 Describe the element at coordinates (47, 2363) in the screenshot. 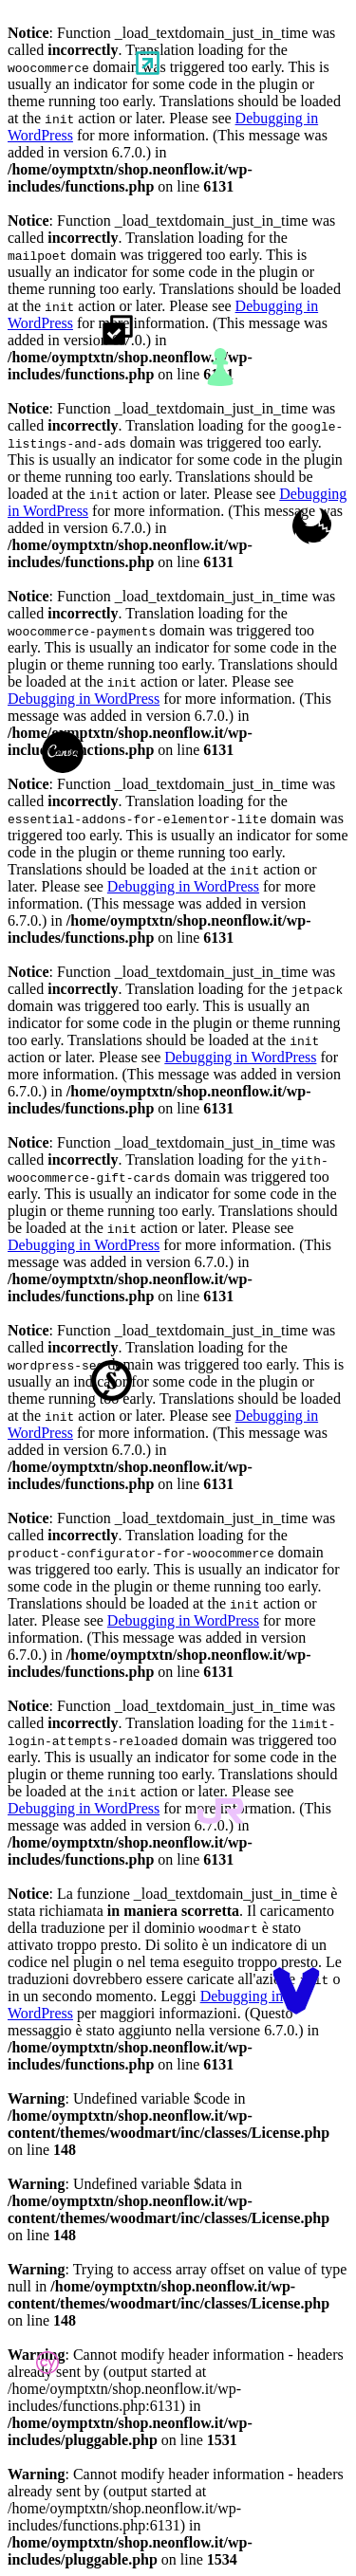

I see `cypress testing framework logo` at that location.